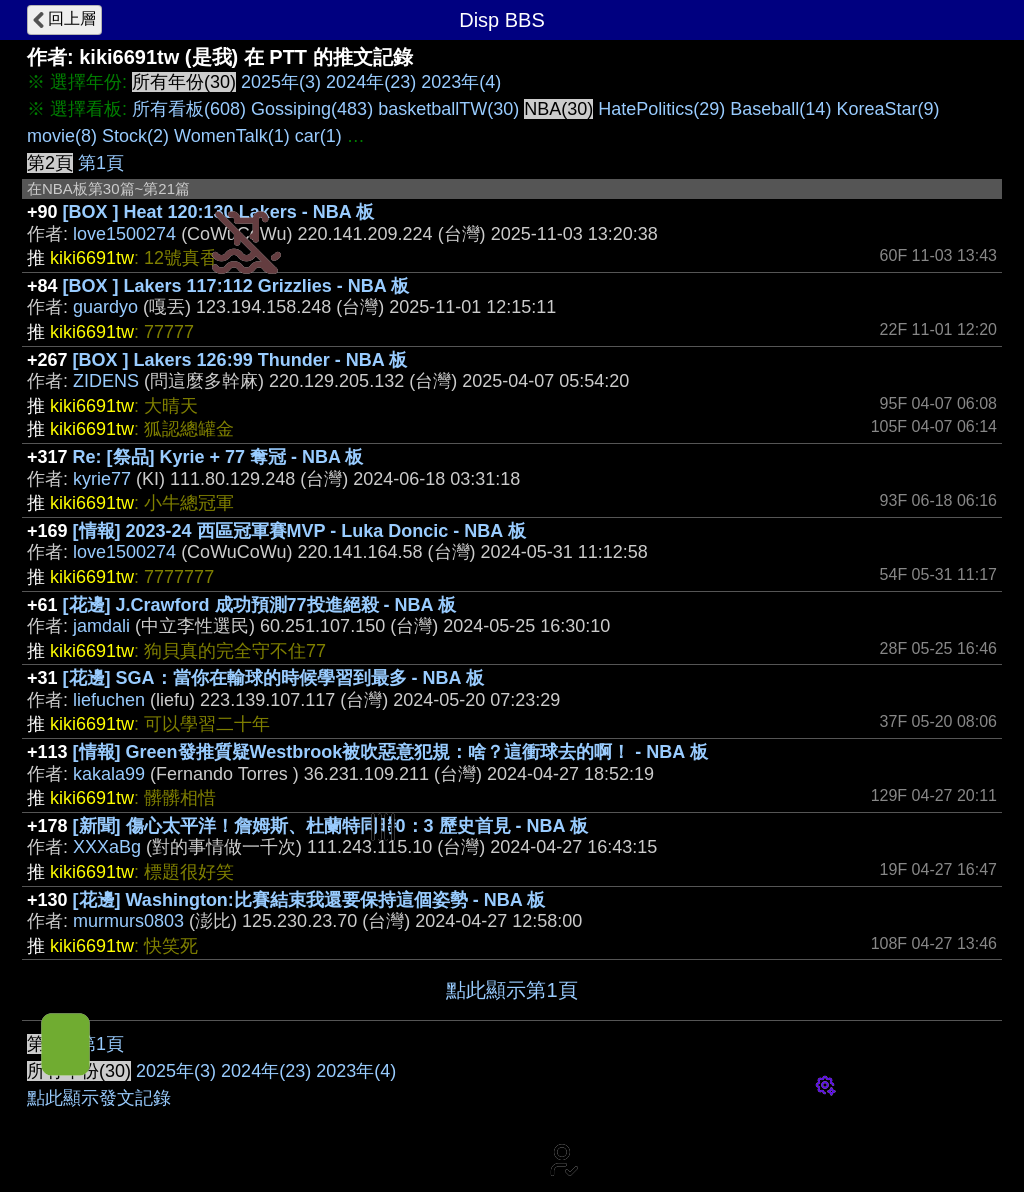 The width and height of the screenshot is (1024, 1192). What do you see at coordinates (562, 1160) in the screenshot?
I see `verify or approve a user account` at bounding box center [562, 1160].